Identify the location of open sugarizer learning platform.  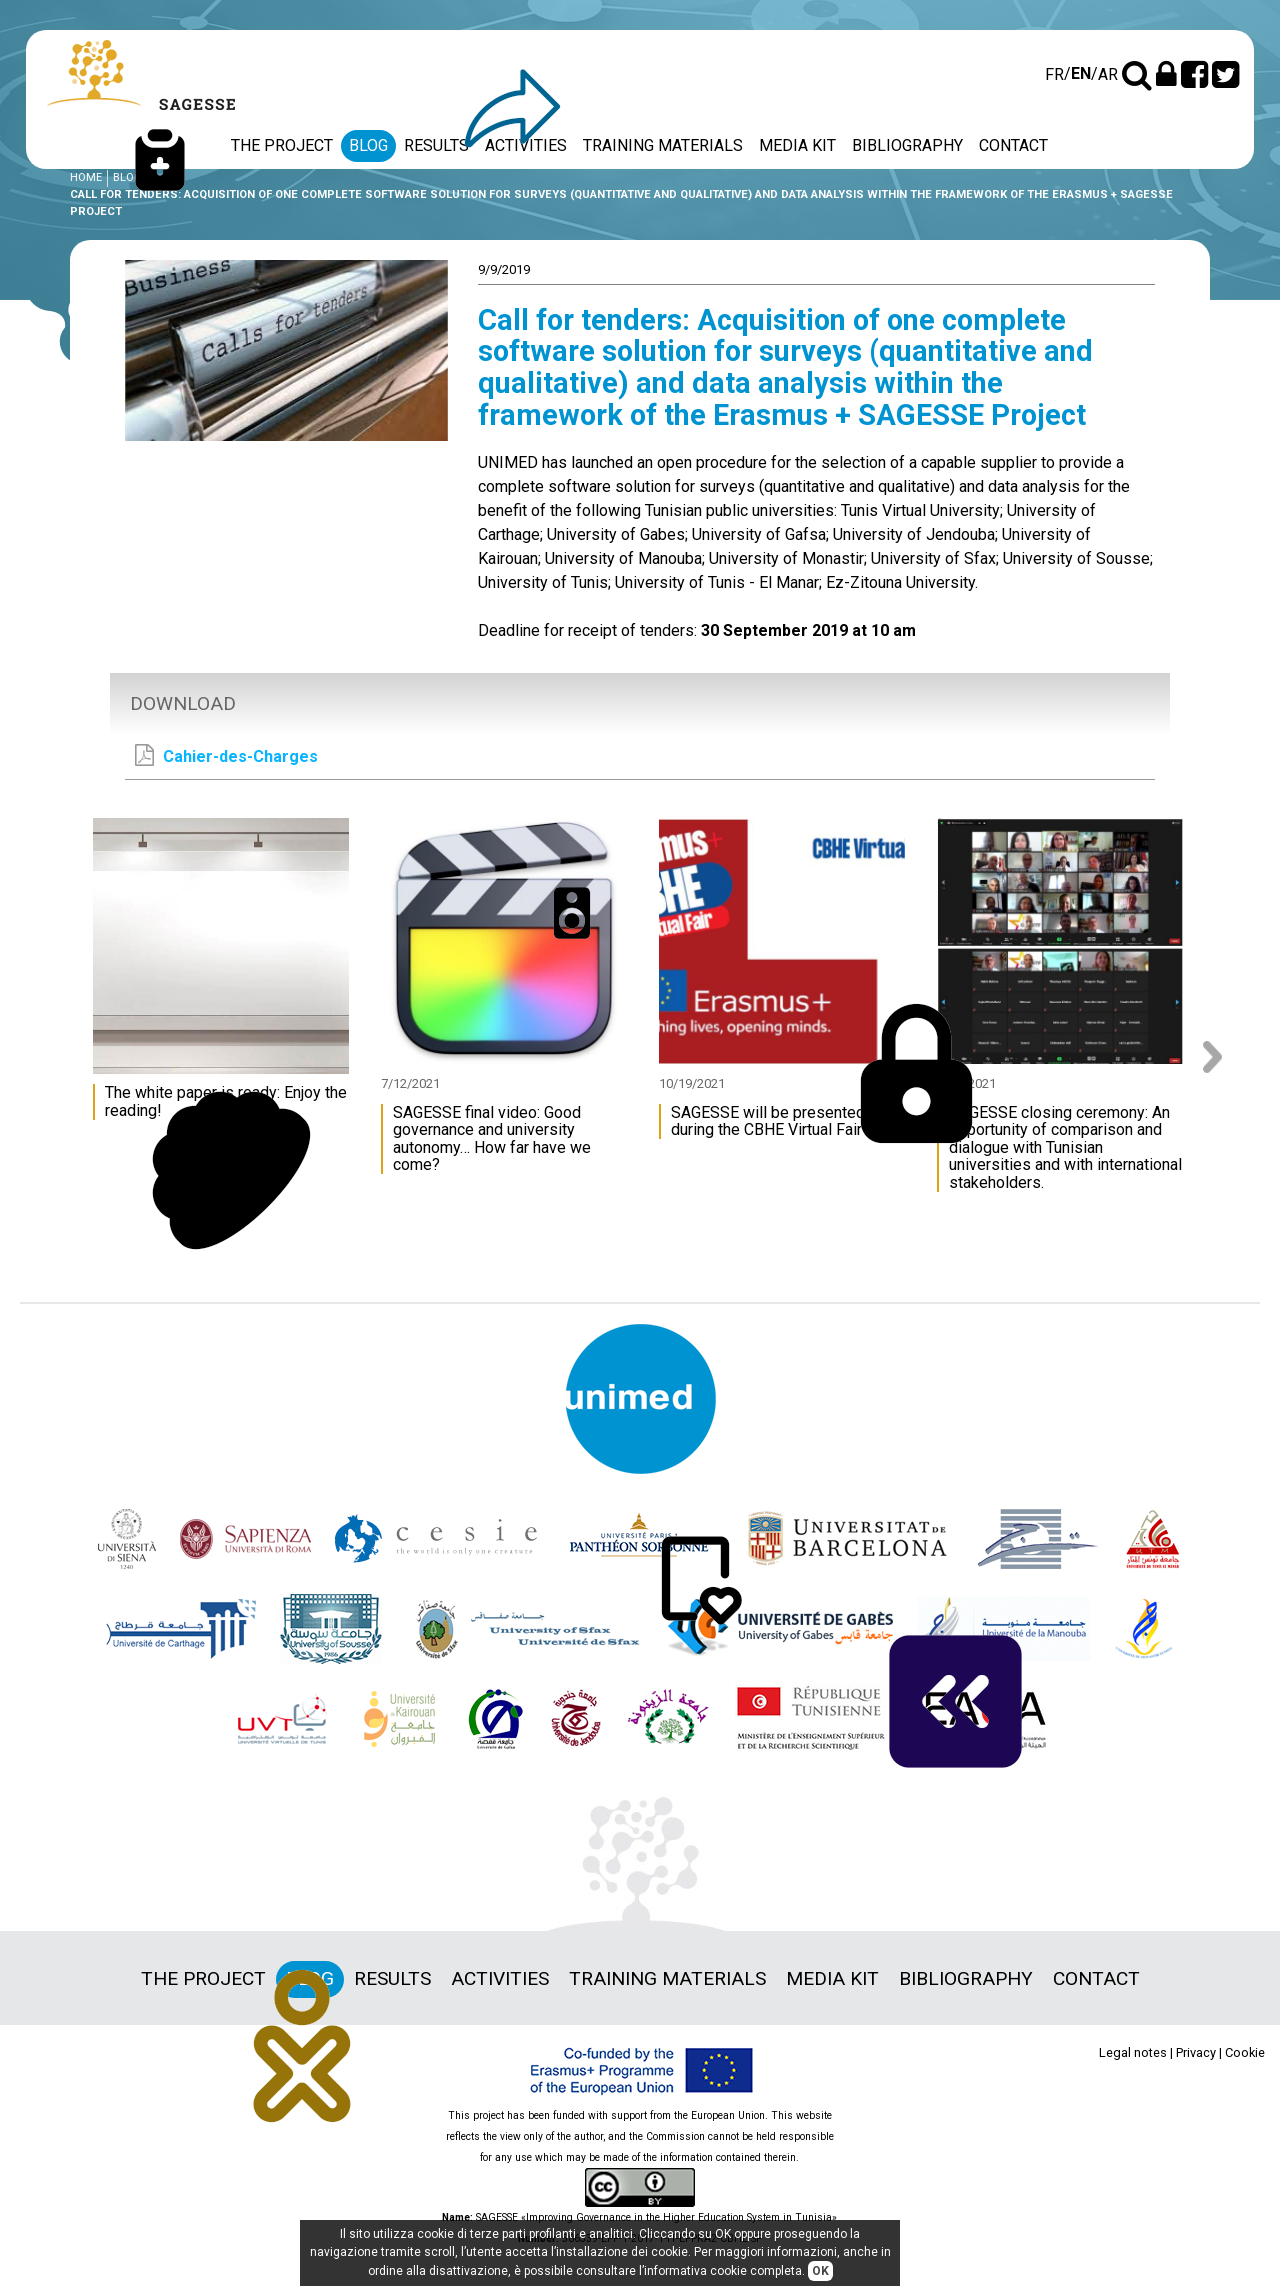
(302, 2046).